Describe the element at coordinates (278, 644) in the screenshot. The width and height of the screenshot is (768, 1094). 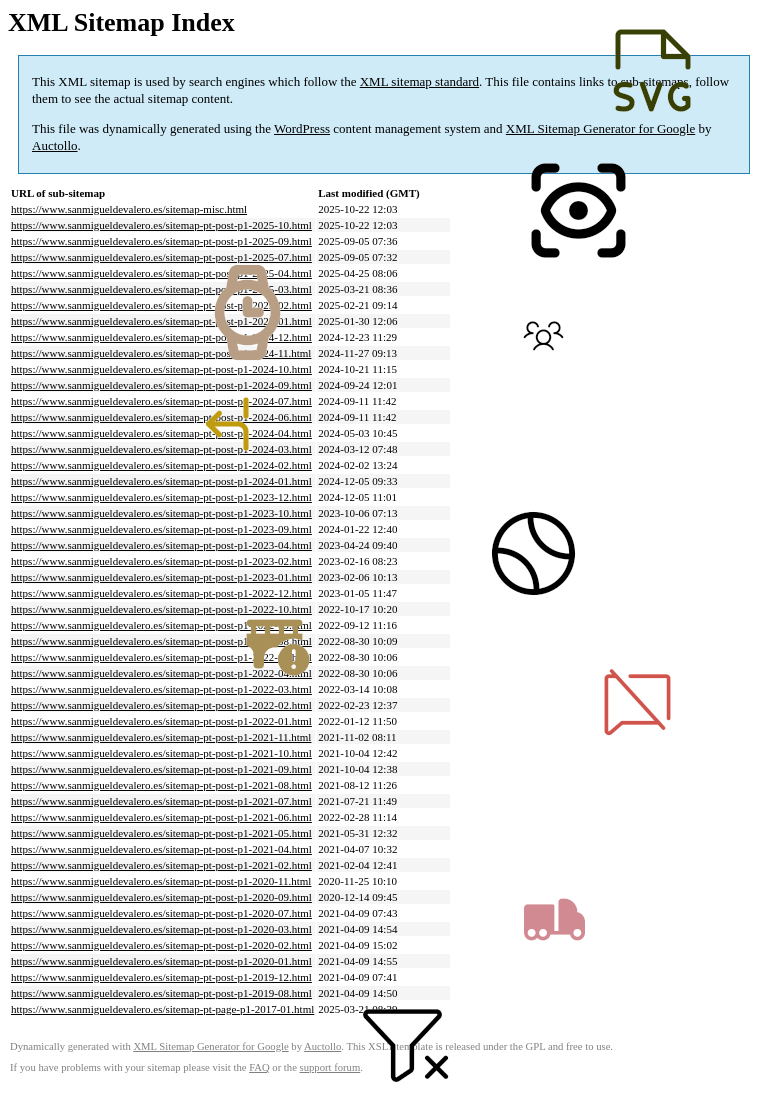
I see `bridge alert or infrastructure warning` at that location.